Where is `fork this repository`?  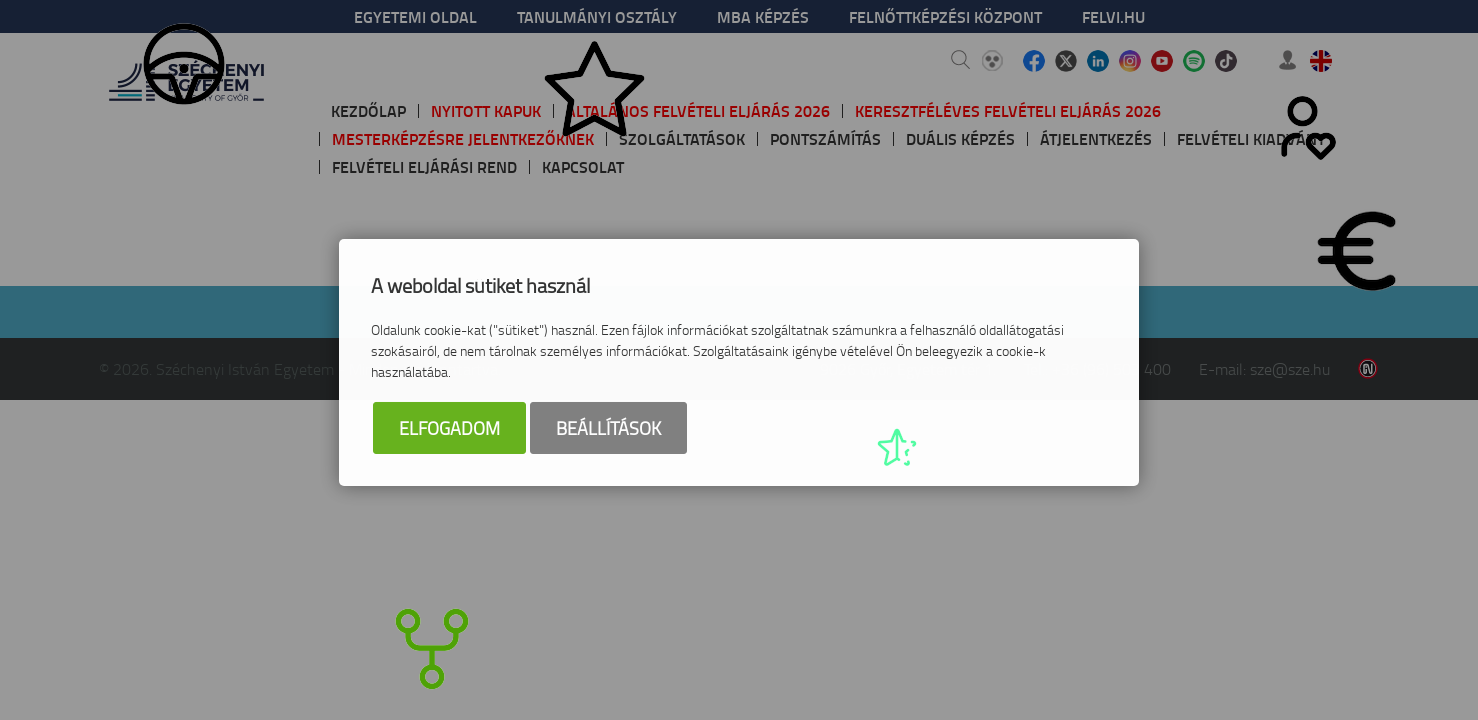 fork this repository is located at coordinates (432, 649).